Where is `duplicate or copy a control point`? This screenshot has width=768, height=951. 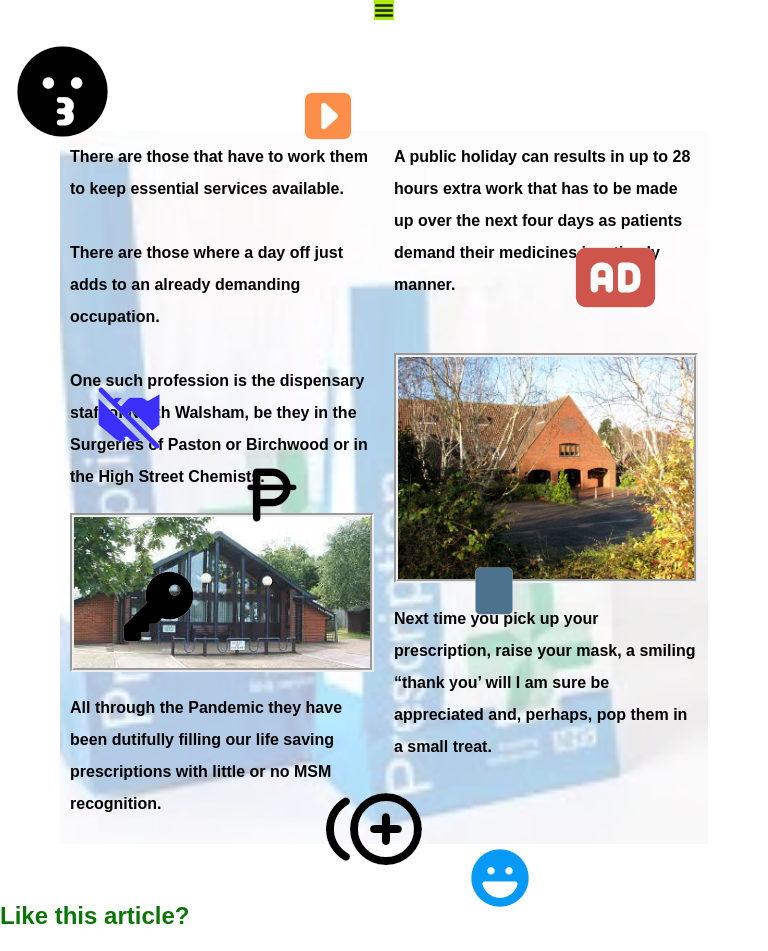
duplicate or copy a control point is located at coordinates (374, 829).